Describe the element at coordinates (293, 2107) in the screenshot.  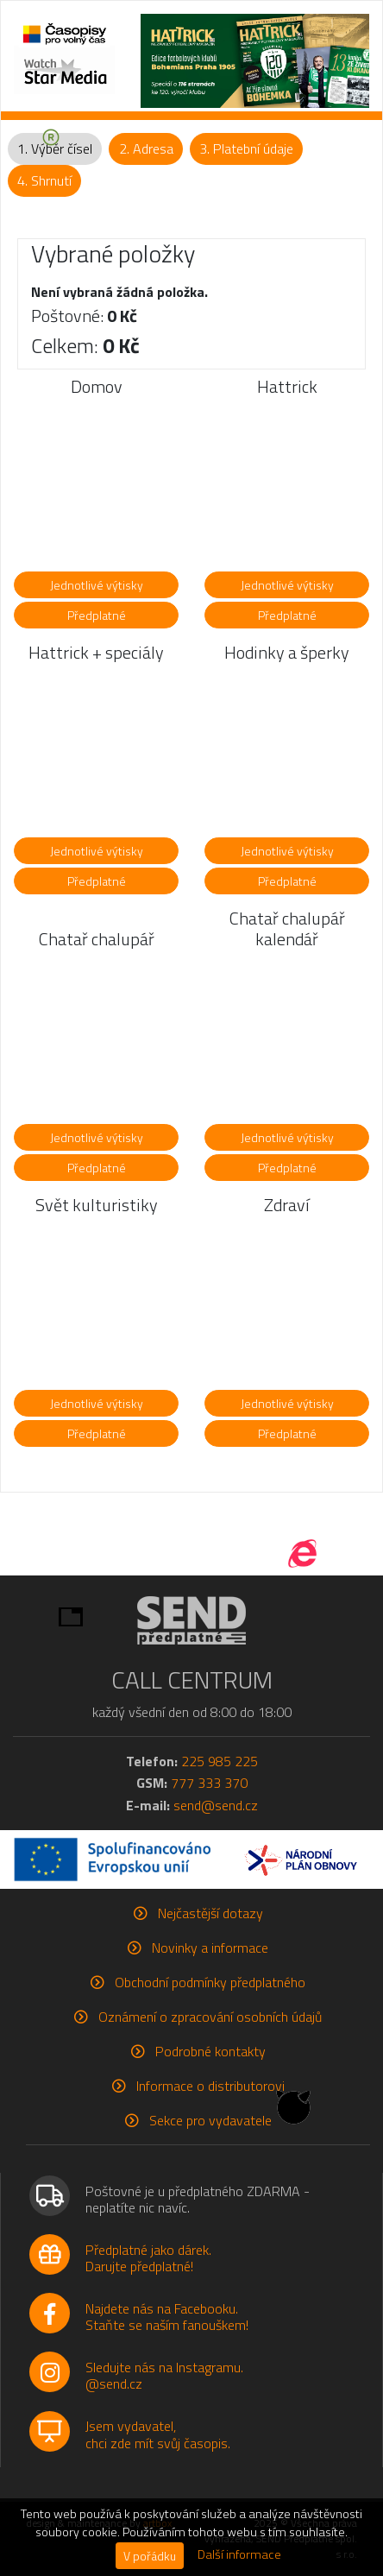
I see `freebsd operating system logo` at that location.